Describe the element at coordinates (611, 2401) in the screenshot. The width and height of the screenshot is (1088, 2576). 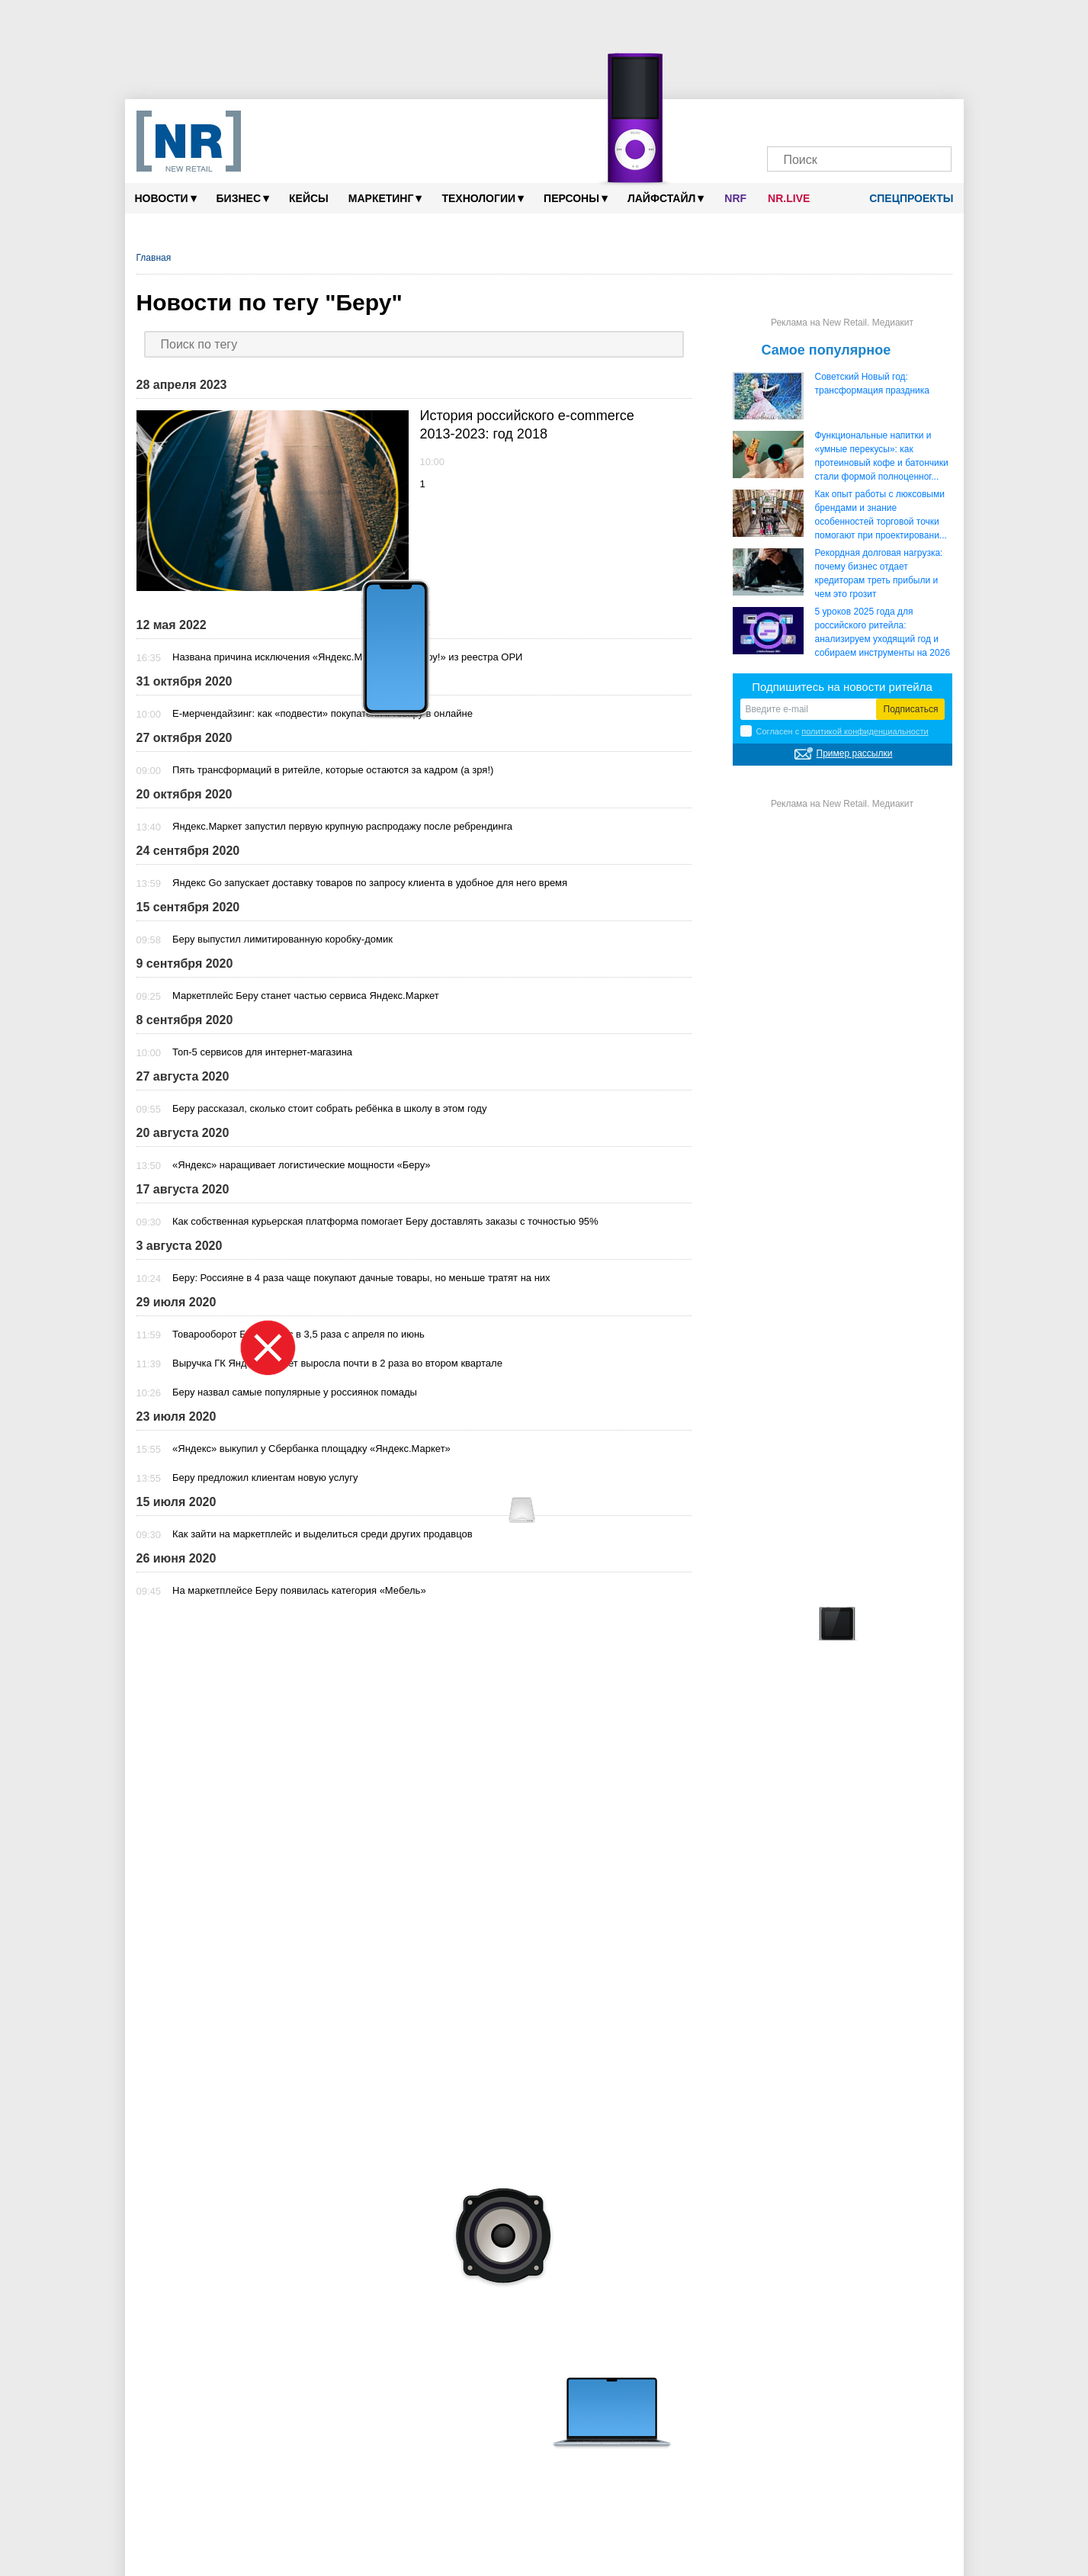
I see `indicates this macbook air in system preferences` at that location.